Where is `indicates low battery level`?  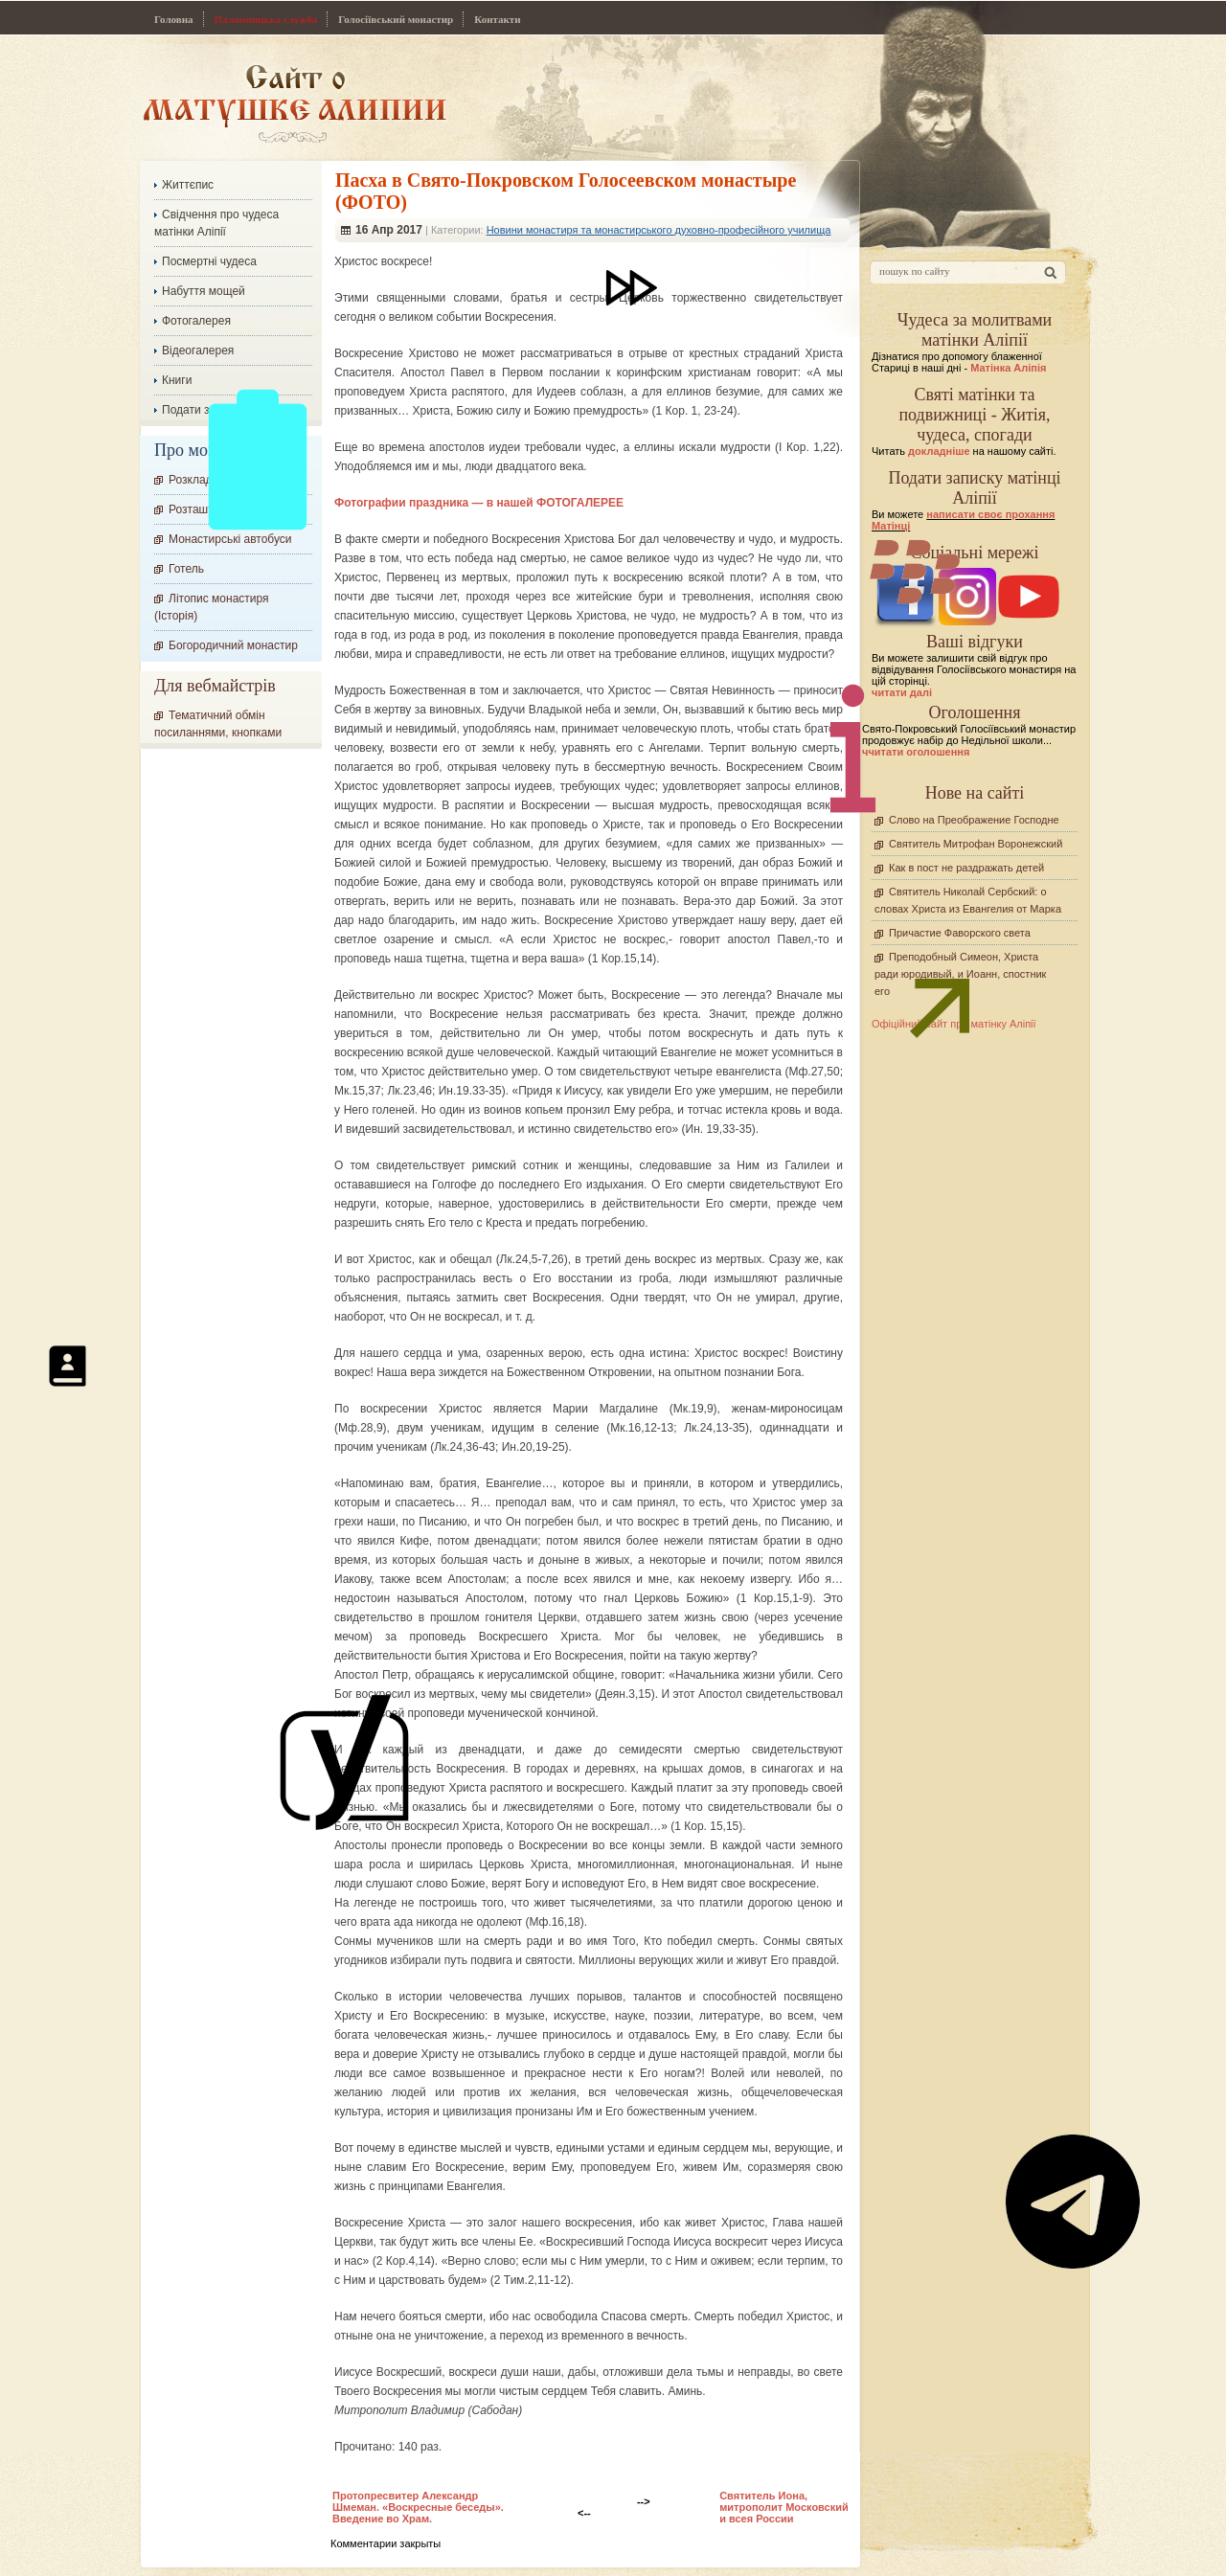 indicates low battery level is located at coordinates (258, 460).